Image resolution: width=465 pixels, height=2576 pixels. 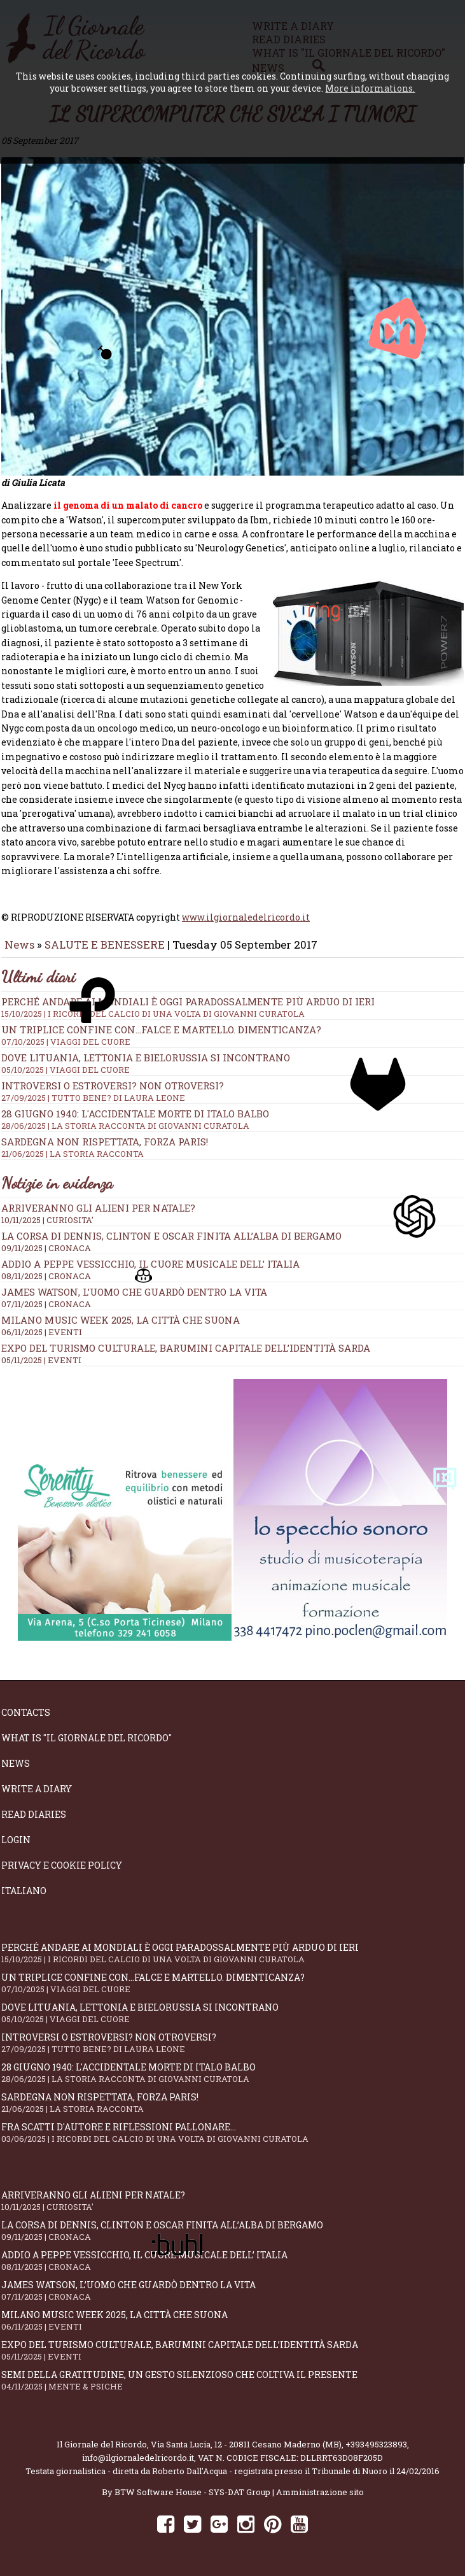 What do you see at coordinates (398, 329) in the screenshot?
I see `open the Albert Heijn grocery store app` at bounding box center [398, 329].